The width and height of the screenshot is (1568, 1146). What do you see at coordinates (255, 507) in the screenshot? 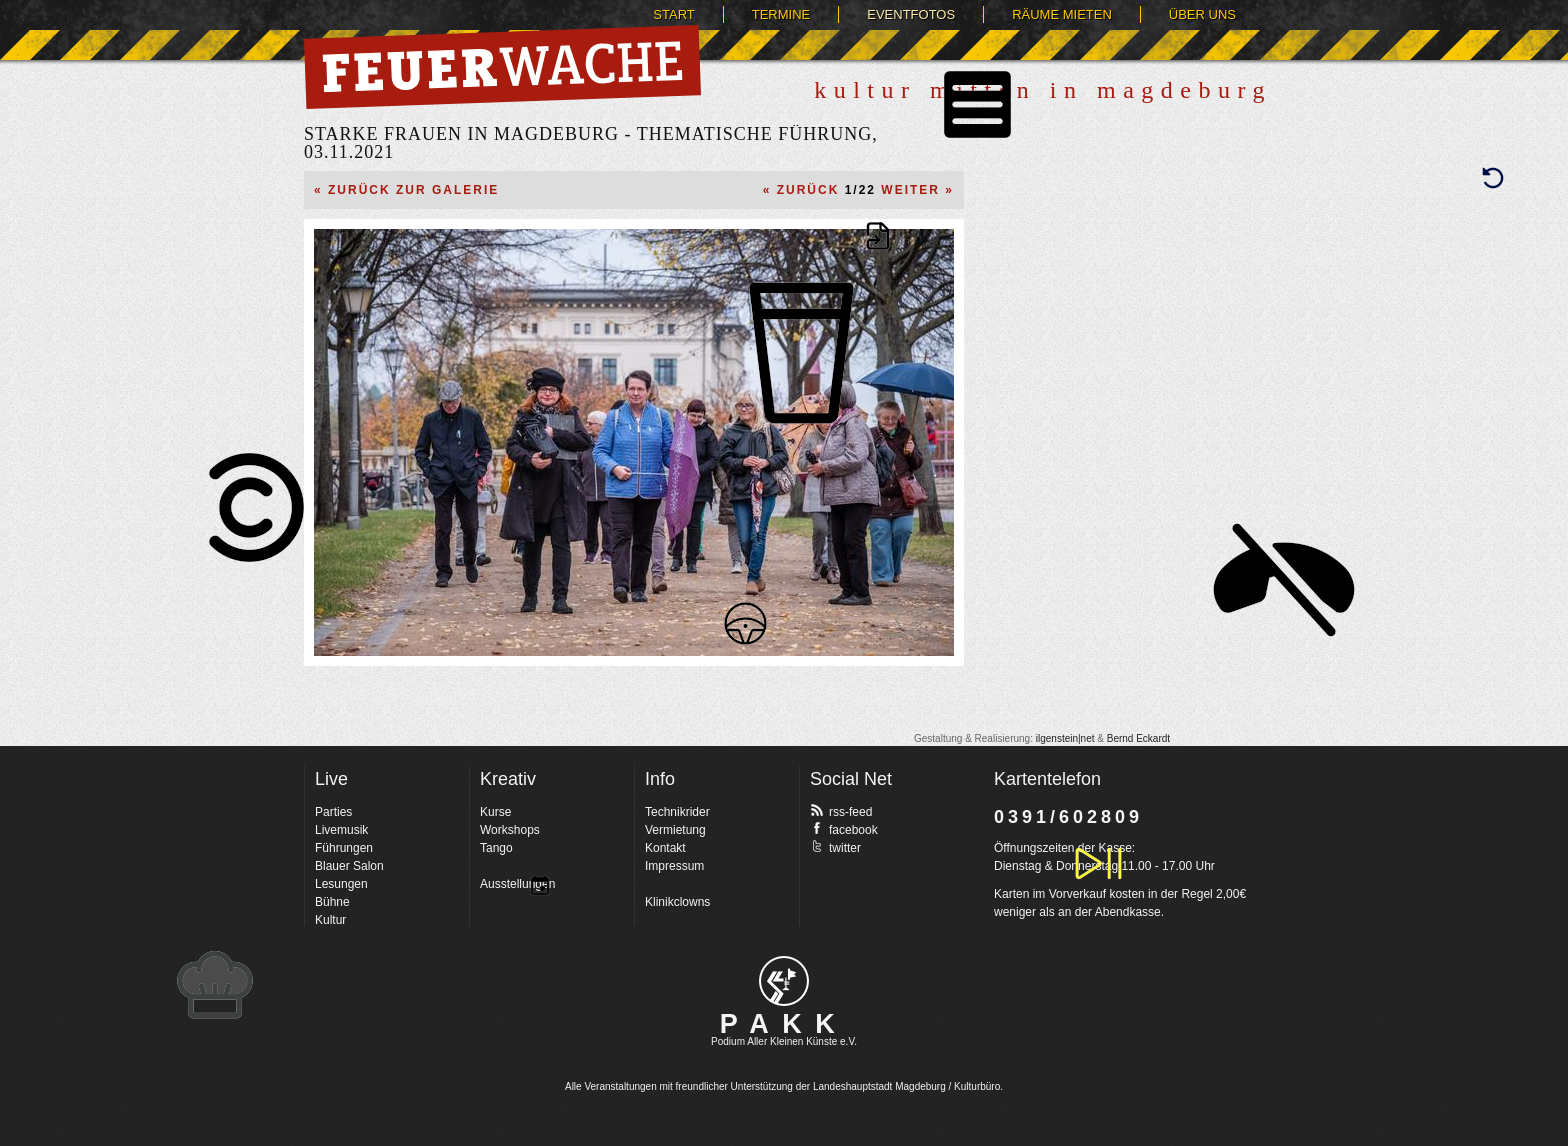
I see `comedy central brand logo` at bounding box center [255, 507].